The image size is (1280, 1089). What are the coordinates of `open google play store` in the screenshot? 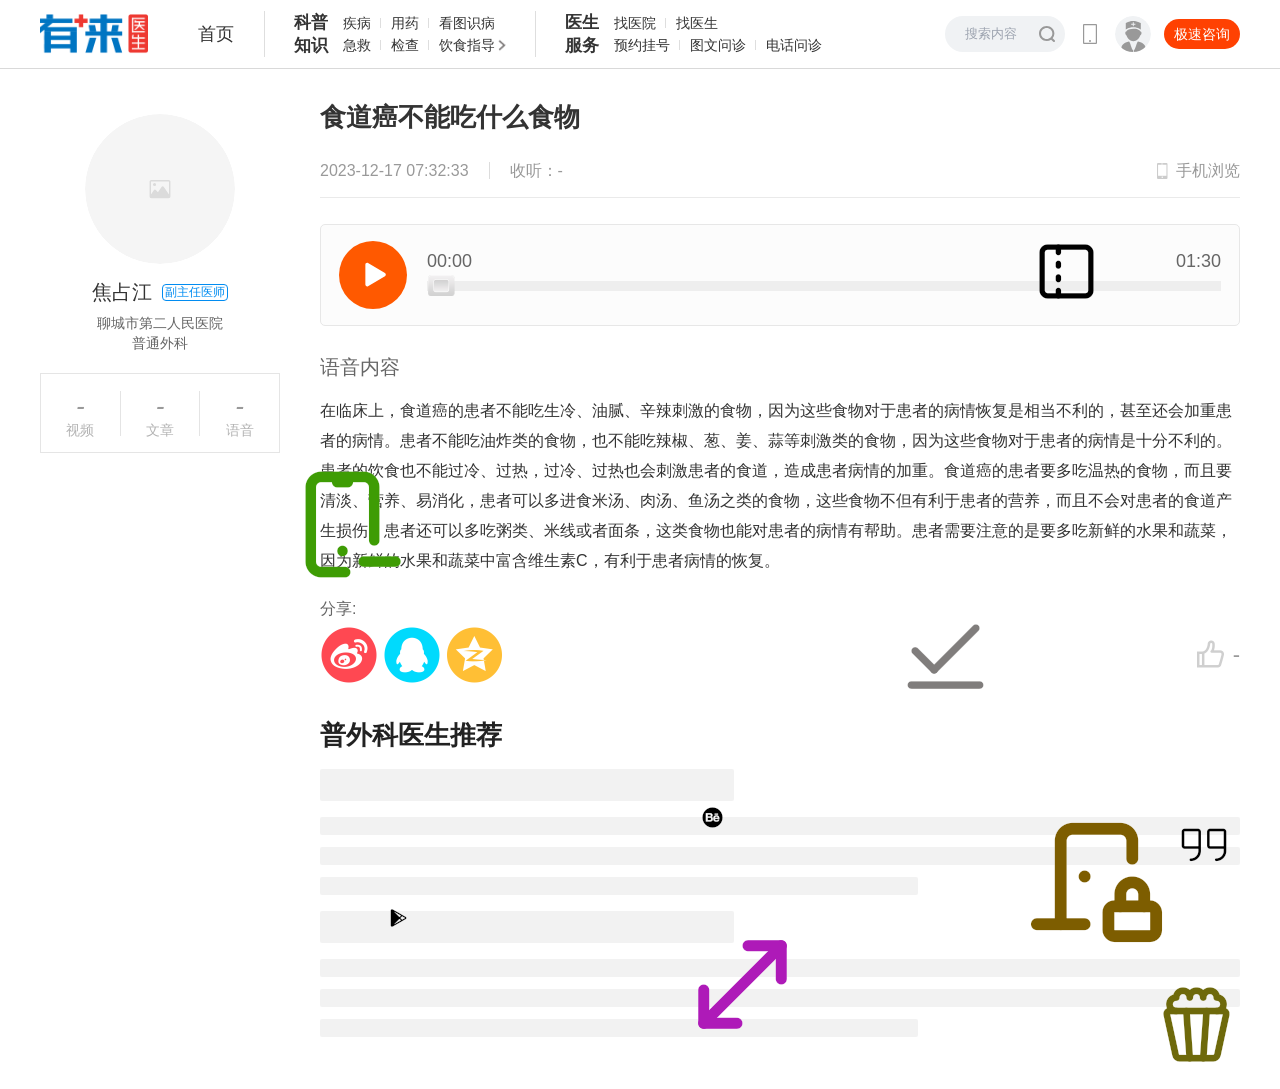 It's located at (397, 918).